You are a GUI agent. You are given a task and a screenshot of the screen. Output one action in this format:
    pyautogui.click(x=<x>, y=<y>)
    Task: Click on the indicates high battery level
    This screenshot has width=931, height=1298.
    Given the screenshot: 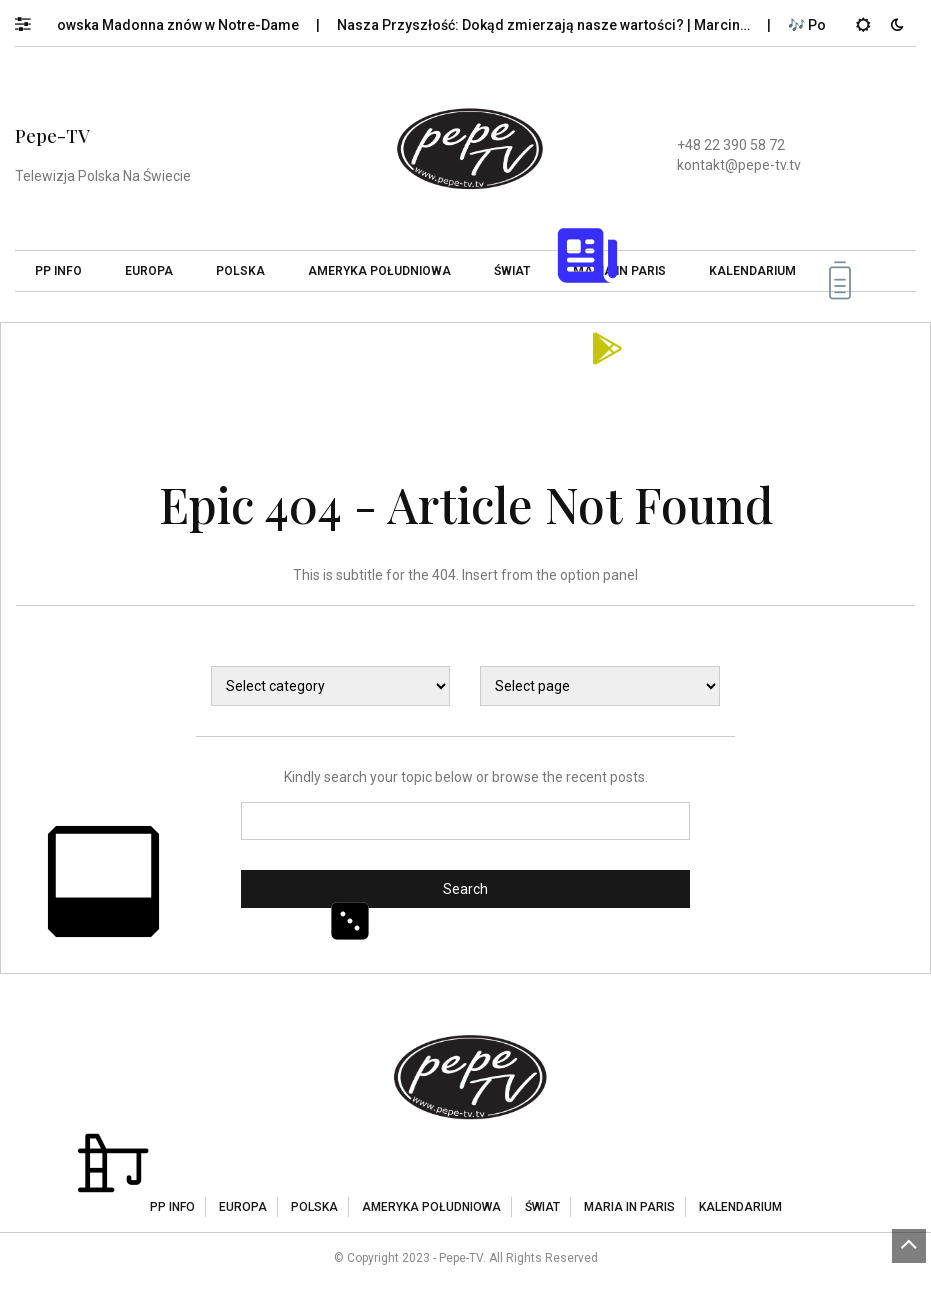 What is the action you would take?
    pyautogui.click(x=840, y=281)
    